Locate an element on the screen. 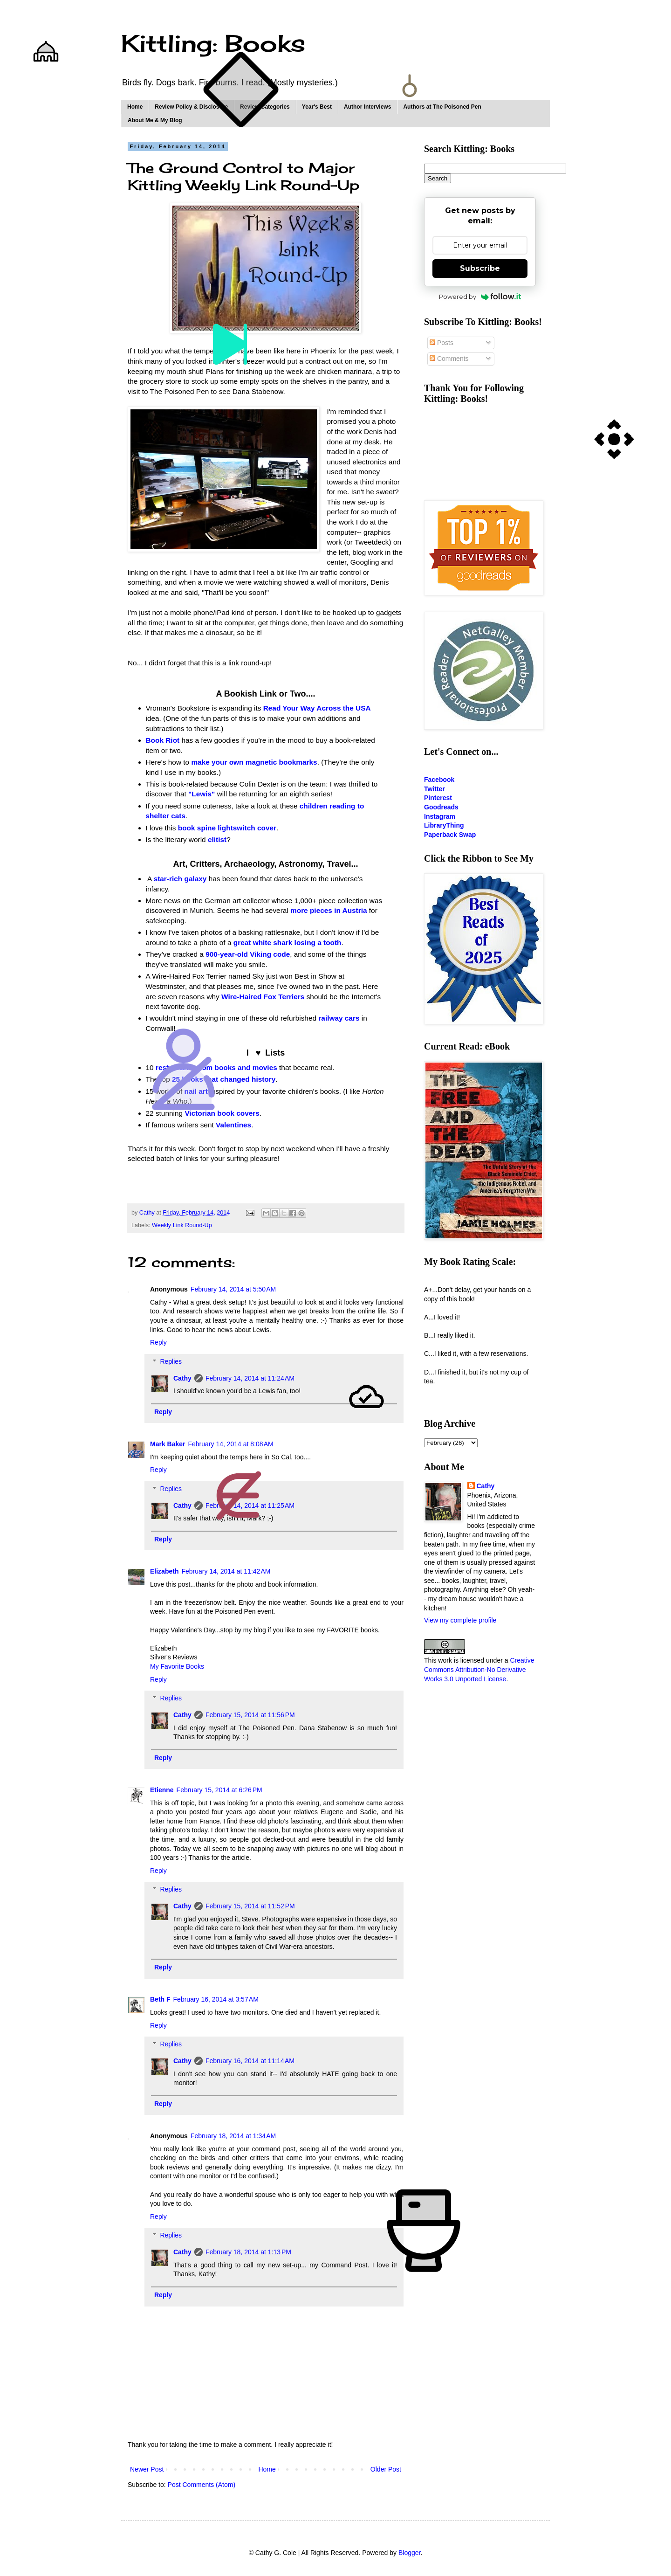  indicates premium or pro membership status is located at coordinates (241, 90).